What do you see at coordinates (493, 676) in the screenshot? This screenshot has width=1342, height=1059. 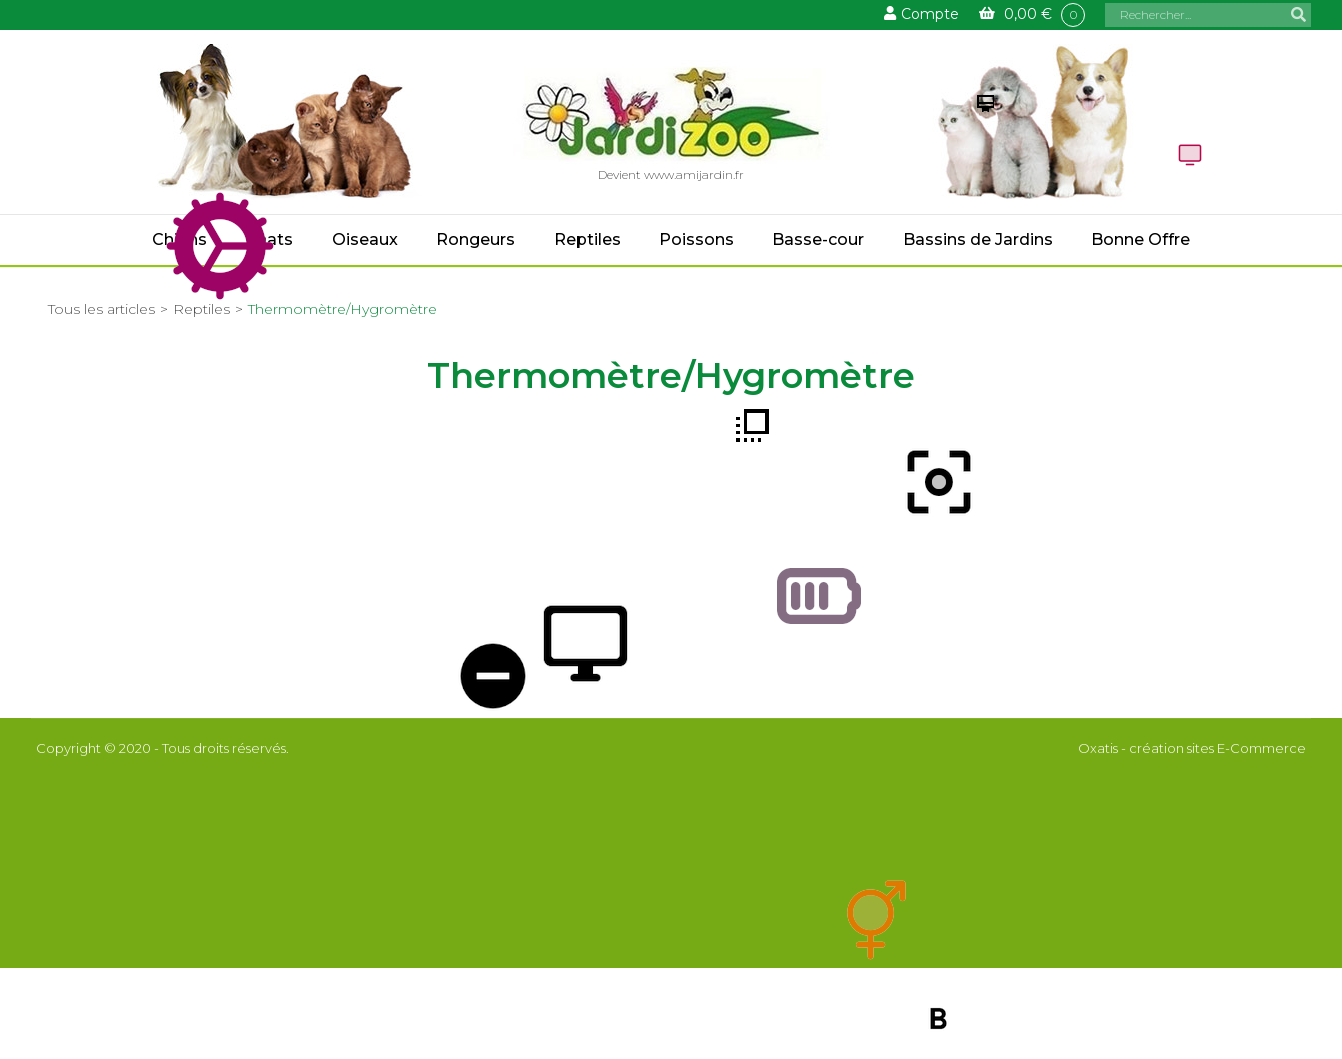 I see `do not disturb mode is enabled` at bounding box center [493, 676].